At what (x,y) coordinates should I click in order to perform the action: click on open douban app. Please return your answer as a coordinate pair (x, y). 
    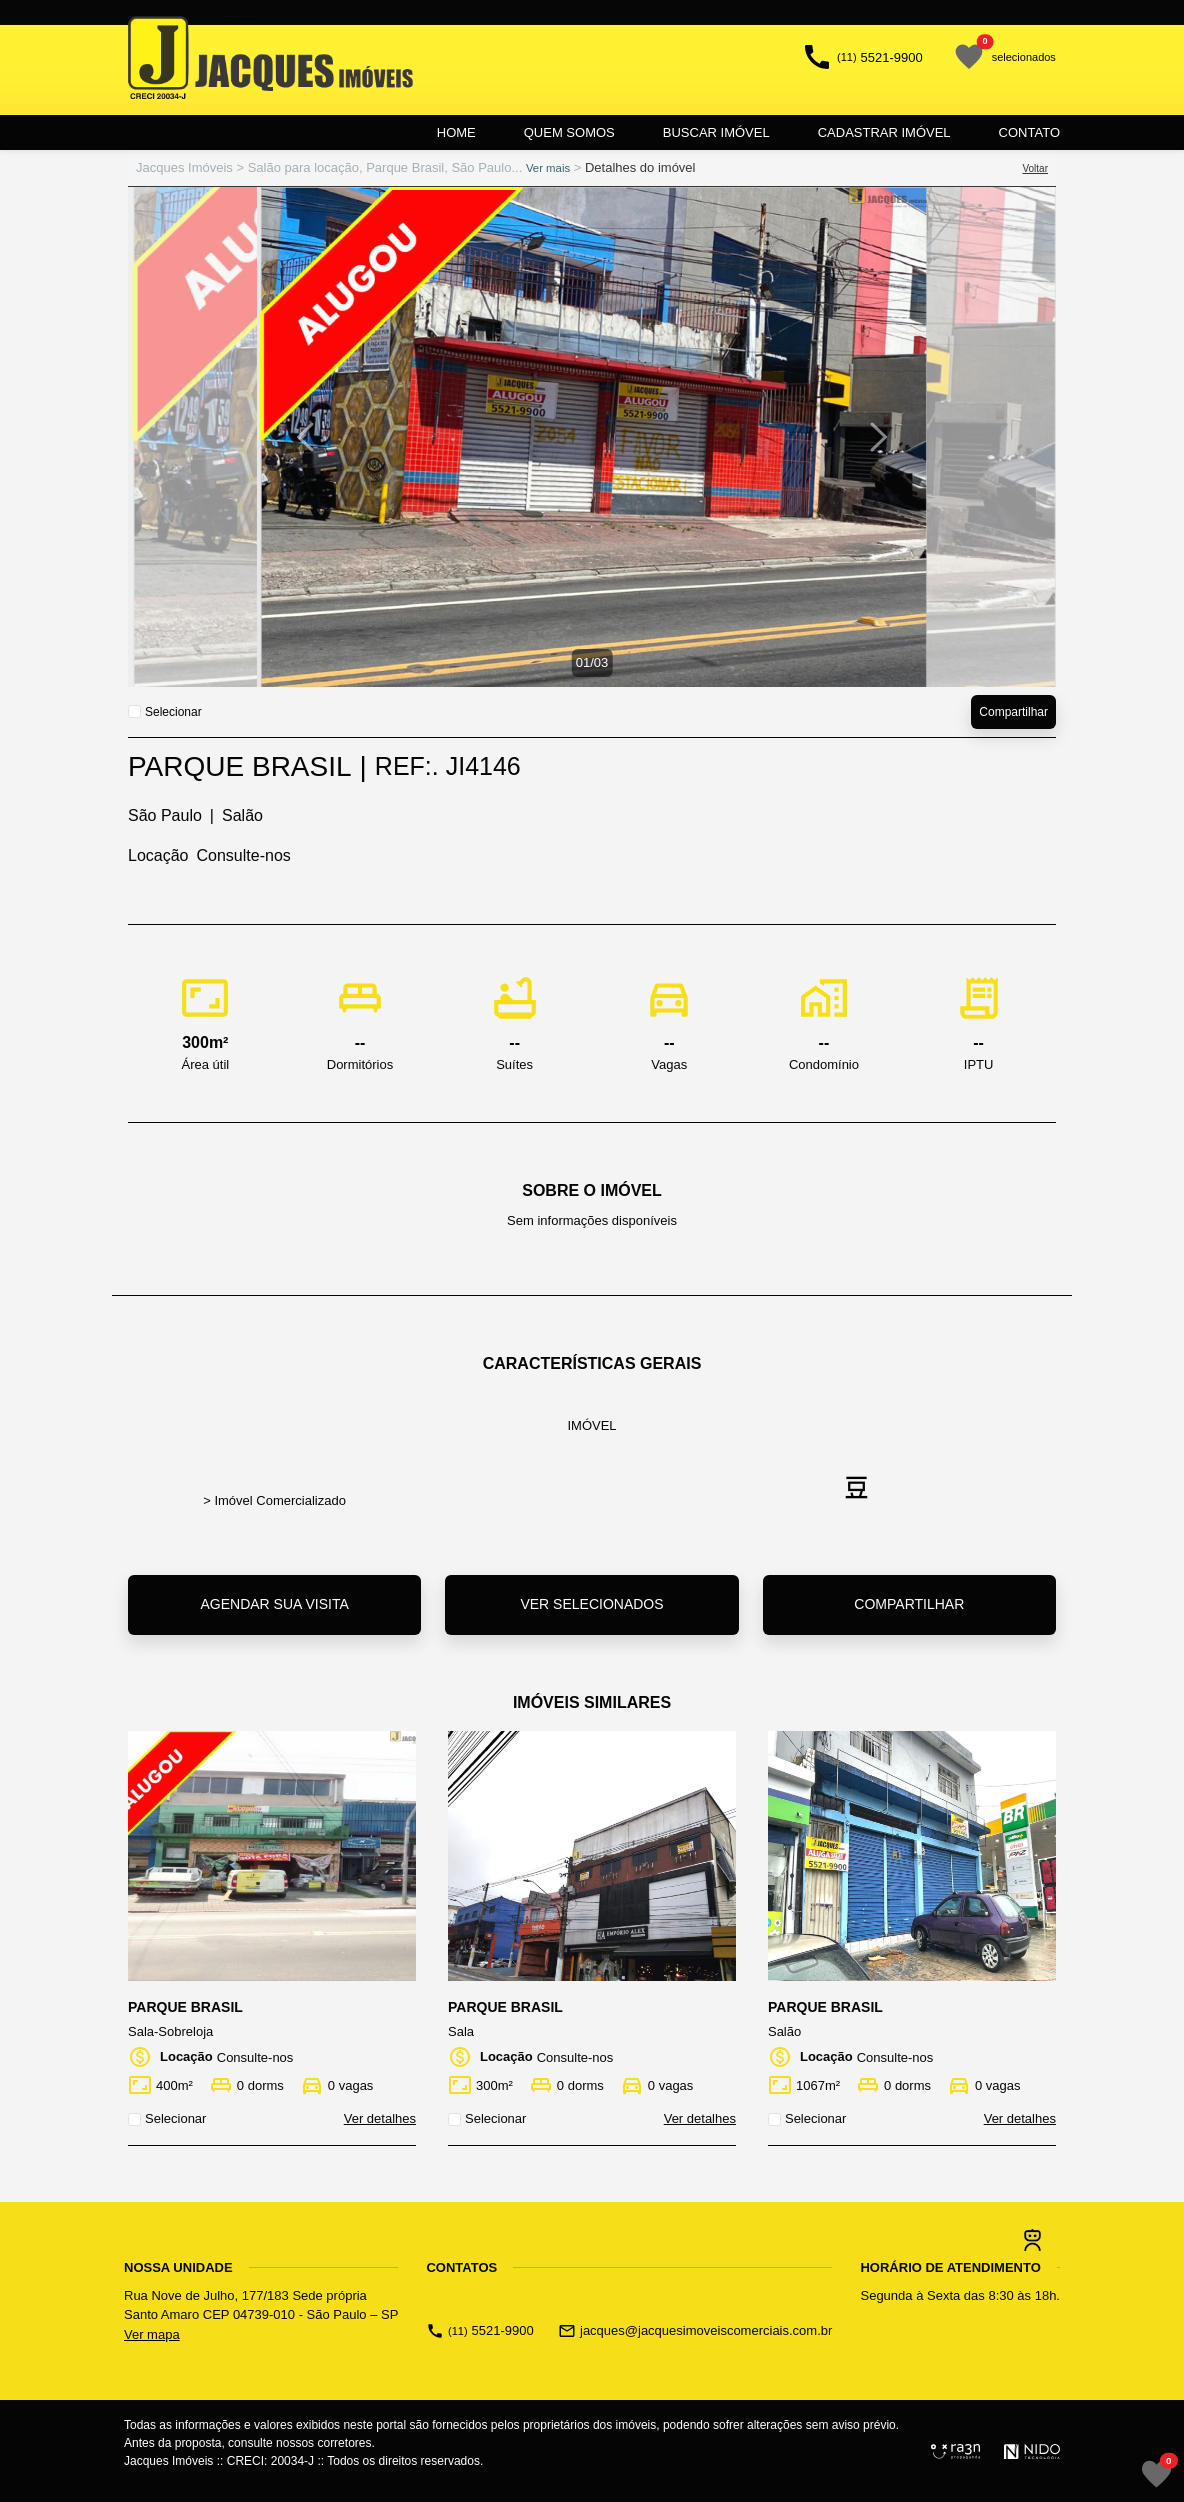
    Looking at the image, I should click on (856, 1487).